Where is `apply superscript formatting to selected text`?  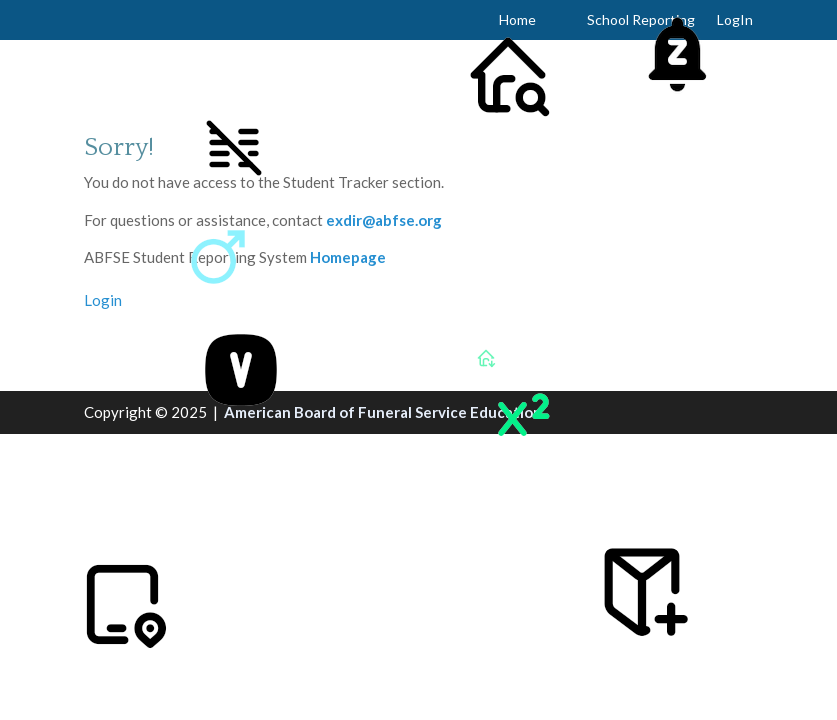 apply superscript formatting to selected text is located at coordinates (521, 419).